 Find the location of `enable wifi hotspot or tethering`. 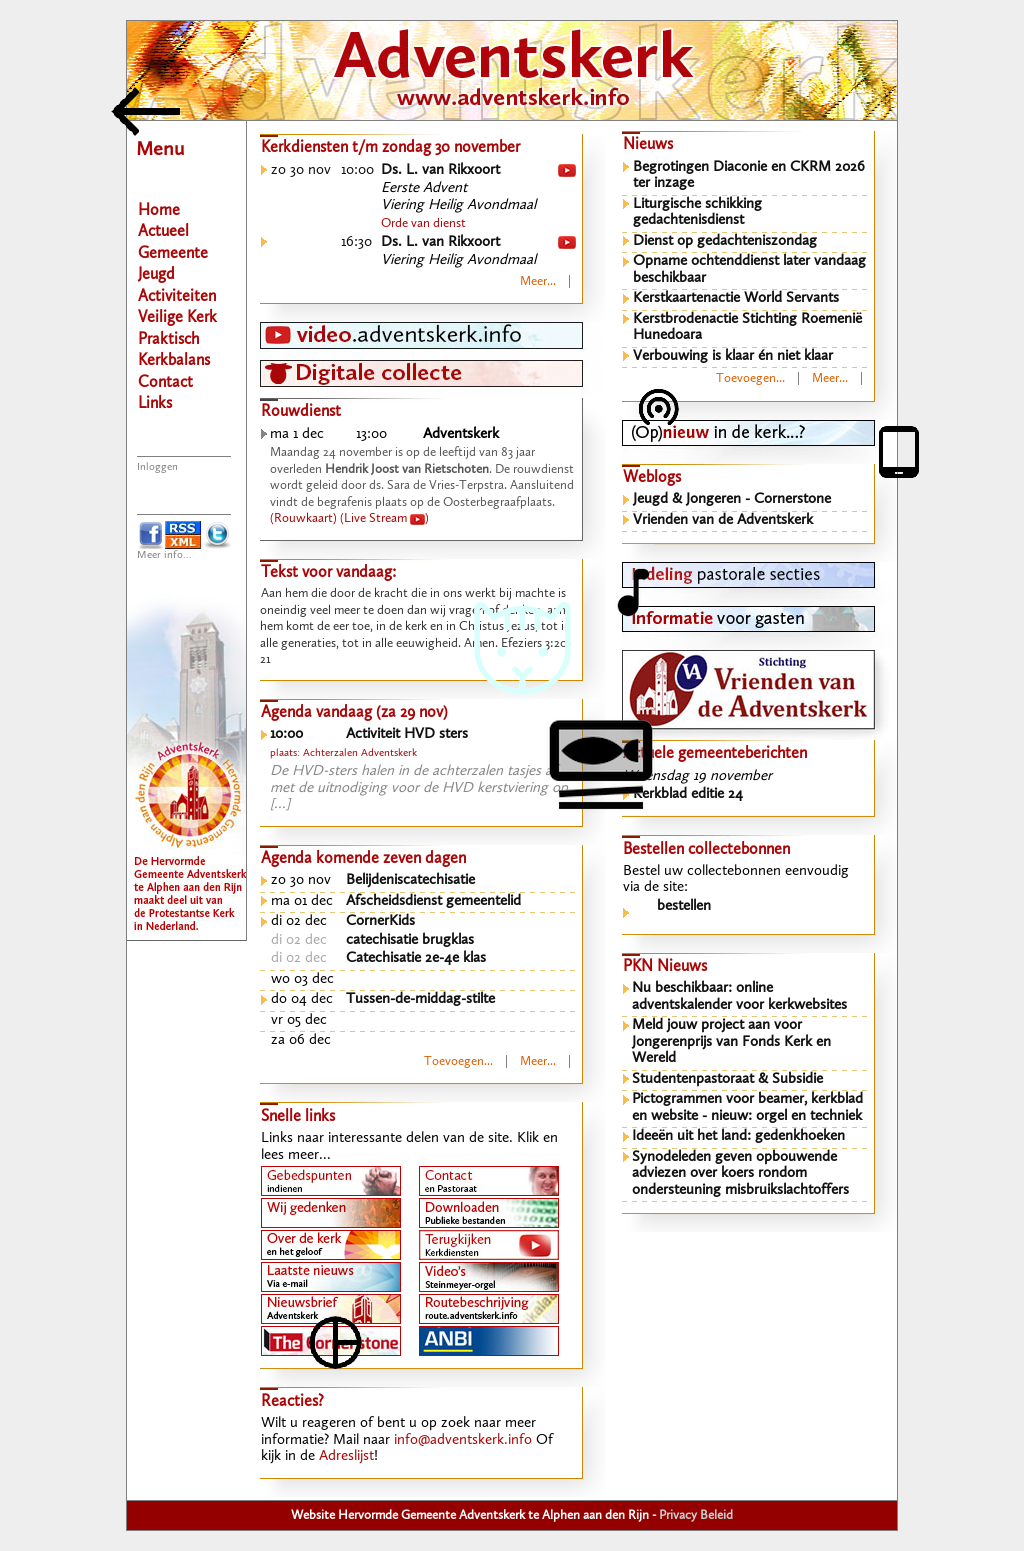

enable wifi hotspot or tethering is located at coordinates (659, 407).